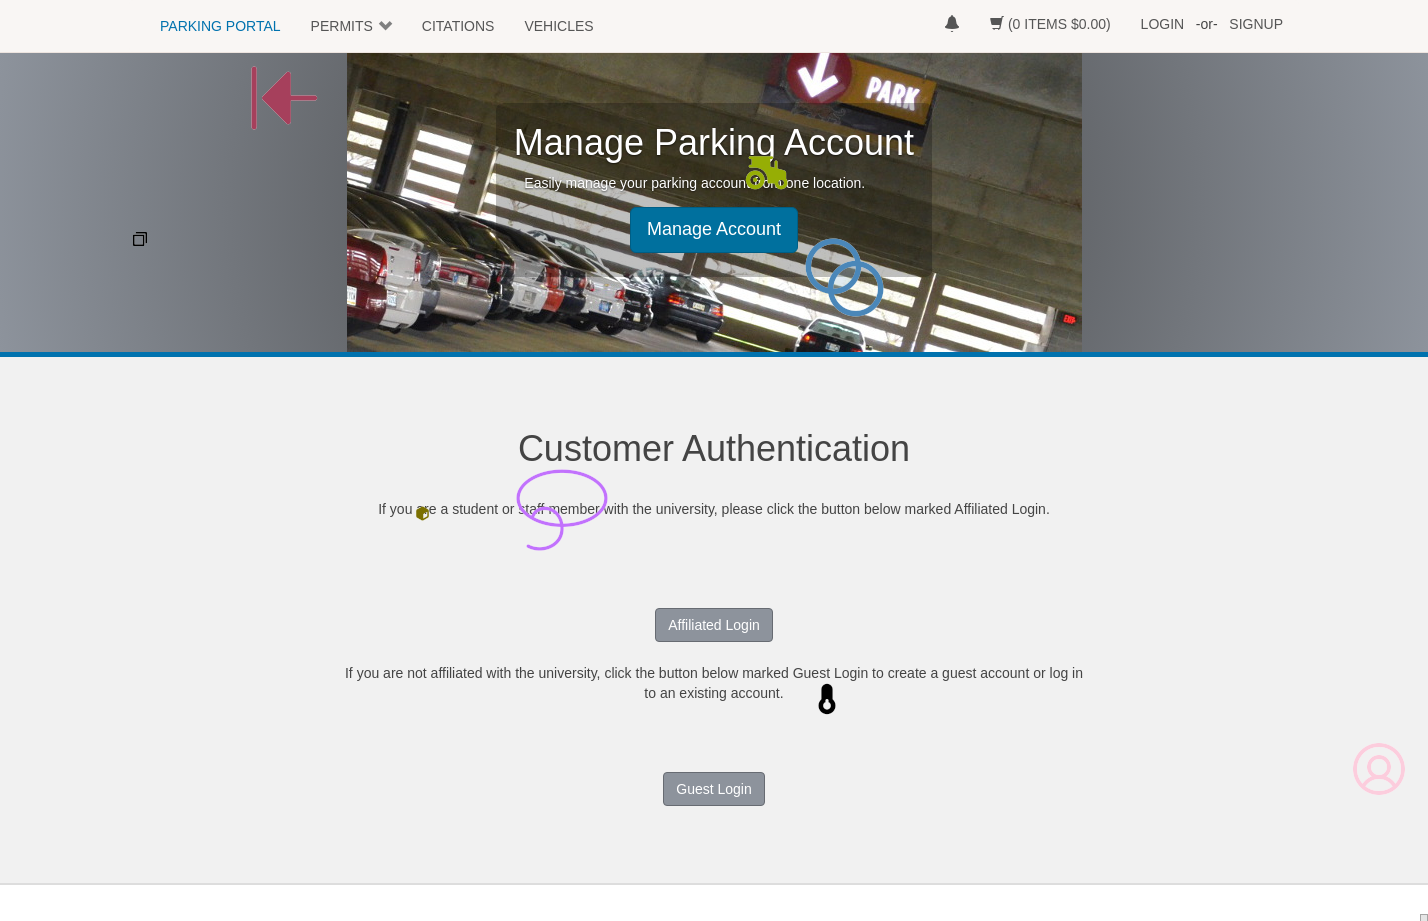  I want to click on intersect or merge two shapes, so click(844, 277).